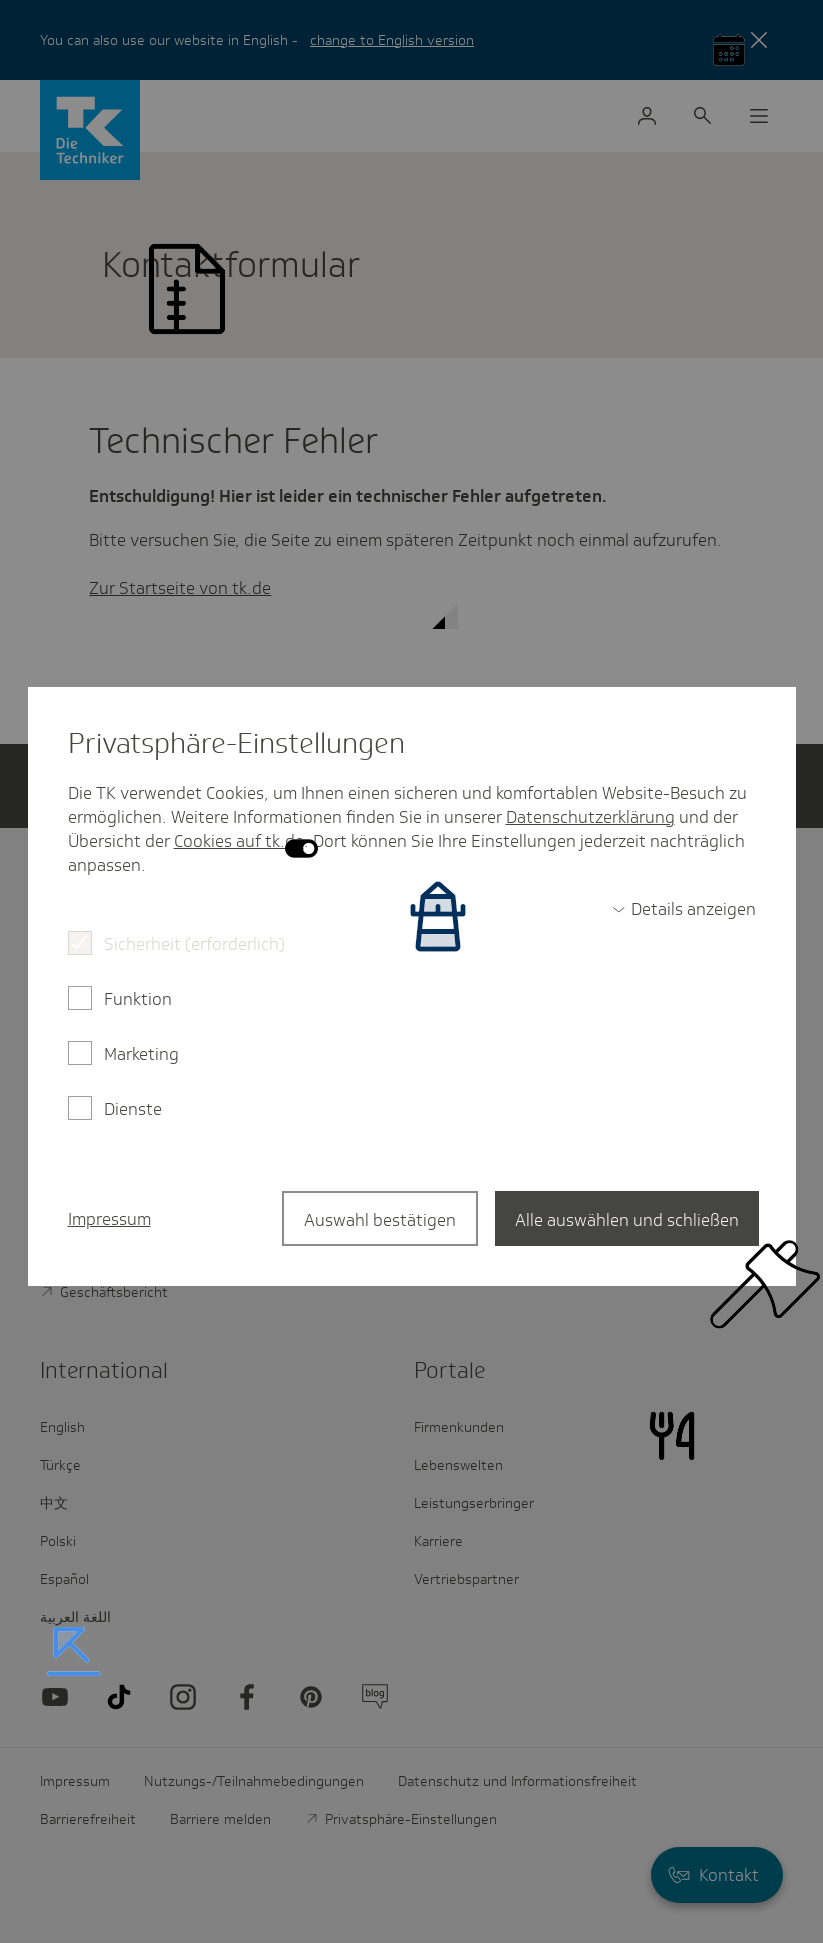  I want to click on access food and dining options, so click(673, 1435).